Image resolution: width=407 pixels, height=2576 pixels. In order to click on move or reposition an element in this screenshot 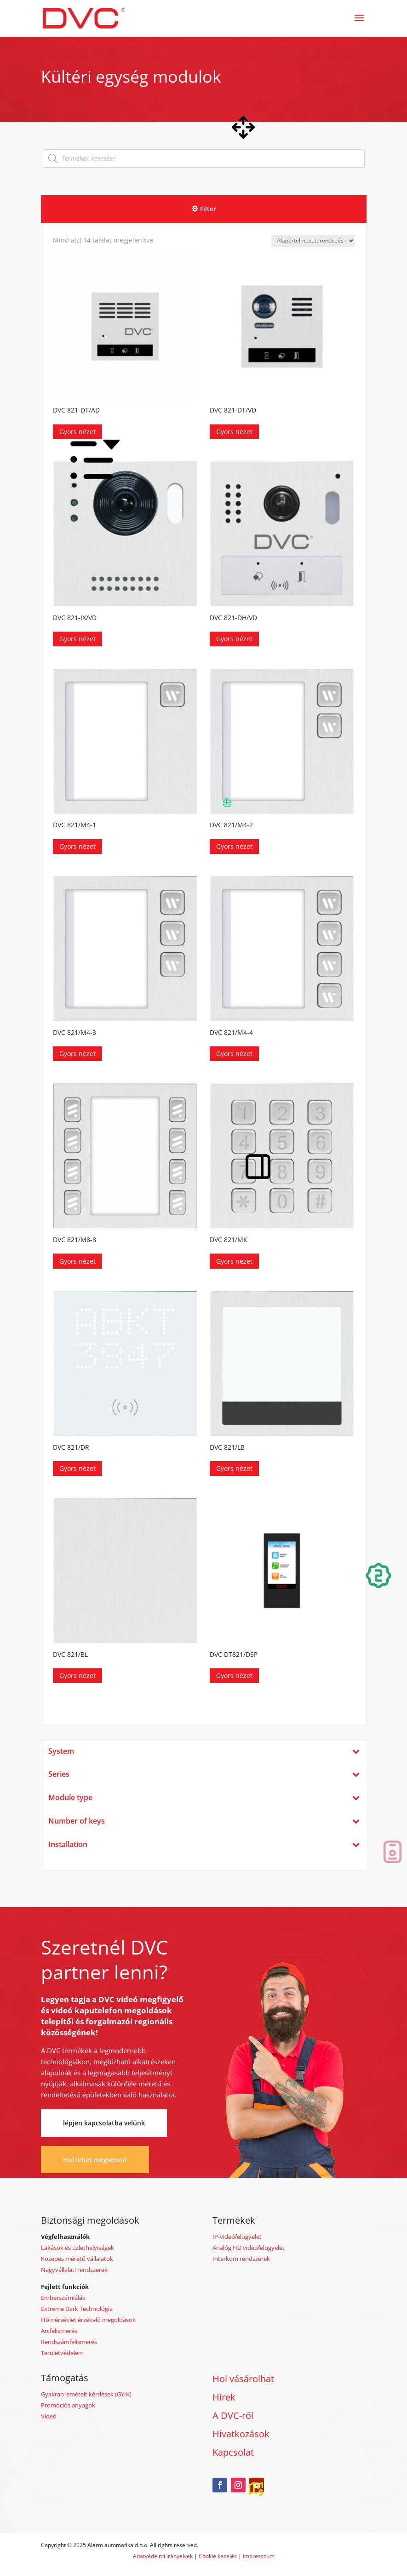, I will do `click(243, 127)`.